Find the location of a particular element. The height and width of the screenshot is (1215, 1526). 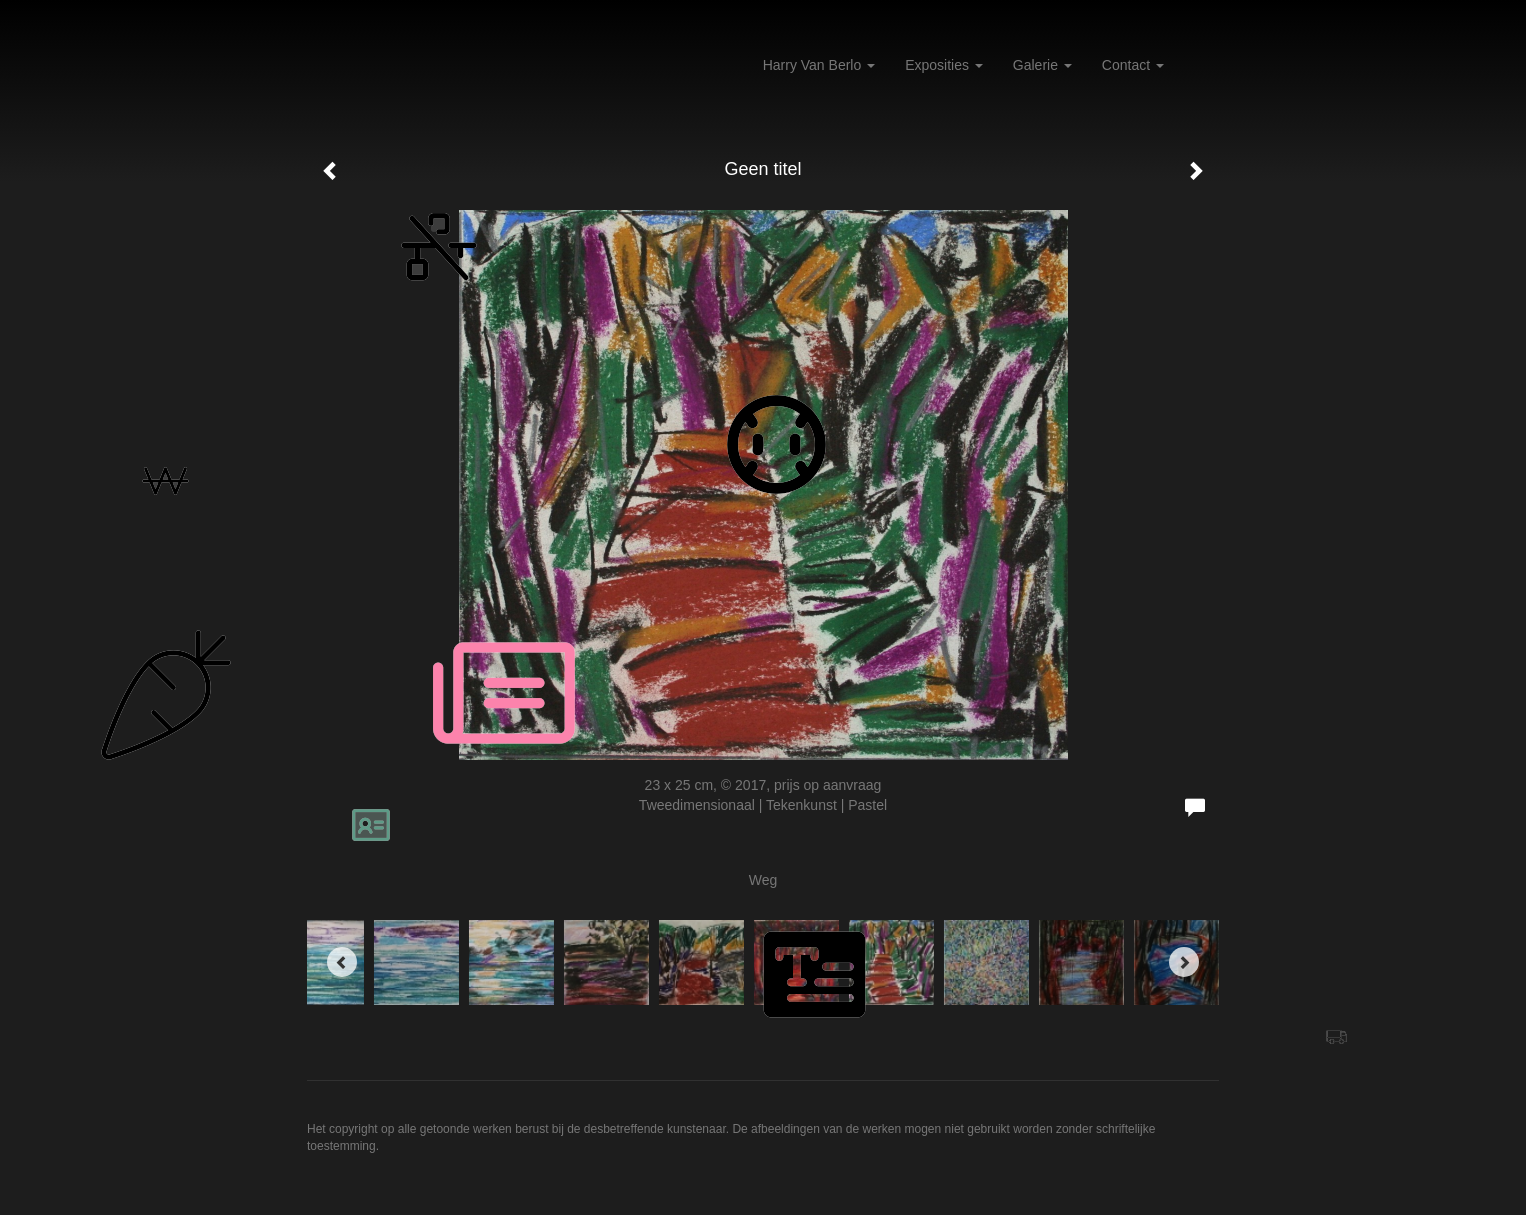

view your profile or identification details is located at coordinates (371, 825).